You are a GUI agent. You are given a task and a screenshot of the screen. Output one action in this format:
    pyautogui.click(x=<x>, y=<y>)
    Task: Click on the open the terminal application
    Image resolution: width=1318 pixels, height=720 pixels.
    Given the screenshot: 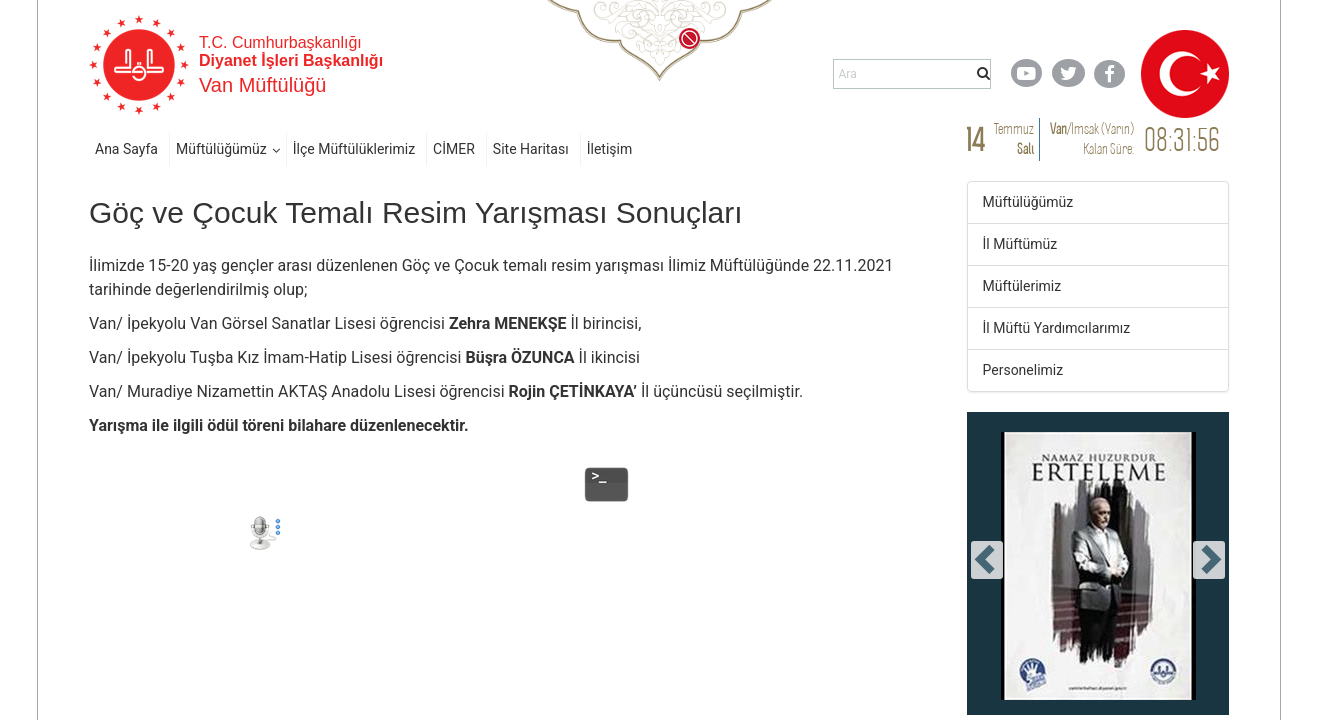 What is the action you would take?
    pyautogui.click(x=606, y=484)
    